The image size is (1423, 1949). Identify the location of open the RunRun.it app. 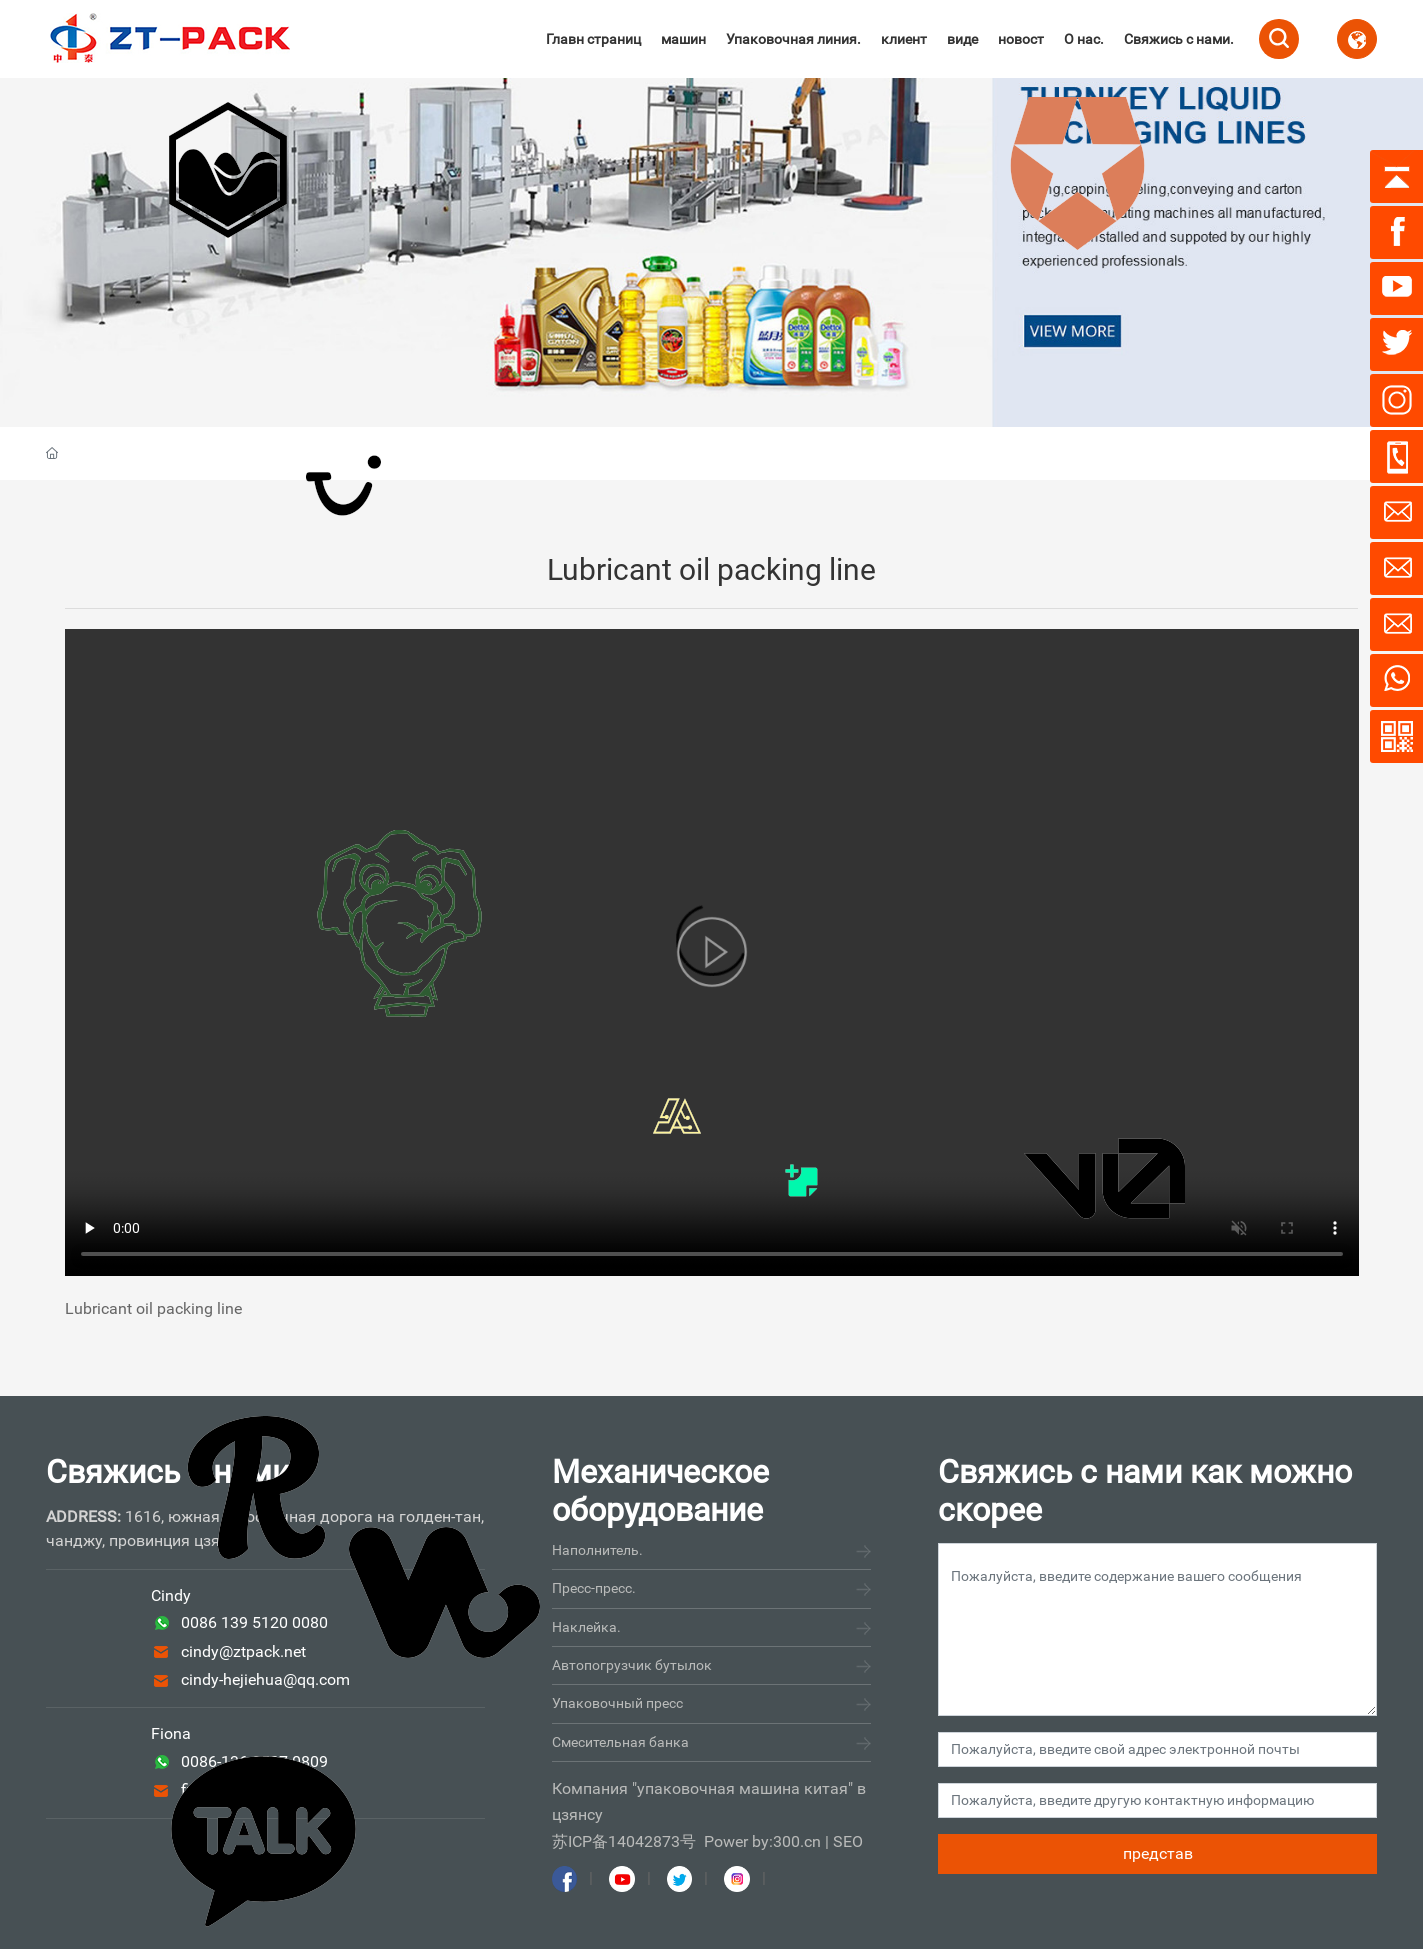
(256, 1487).